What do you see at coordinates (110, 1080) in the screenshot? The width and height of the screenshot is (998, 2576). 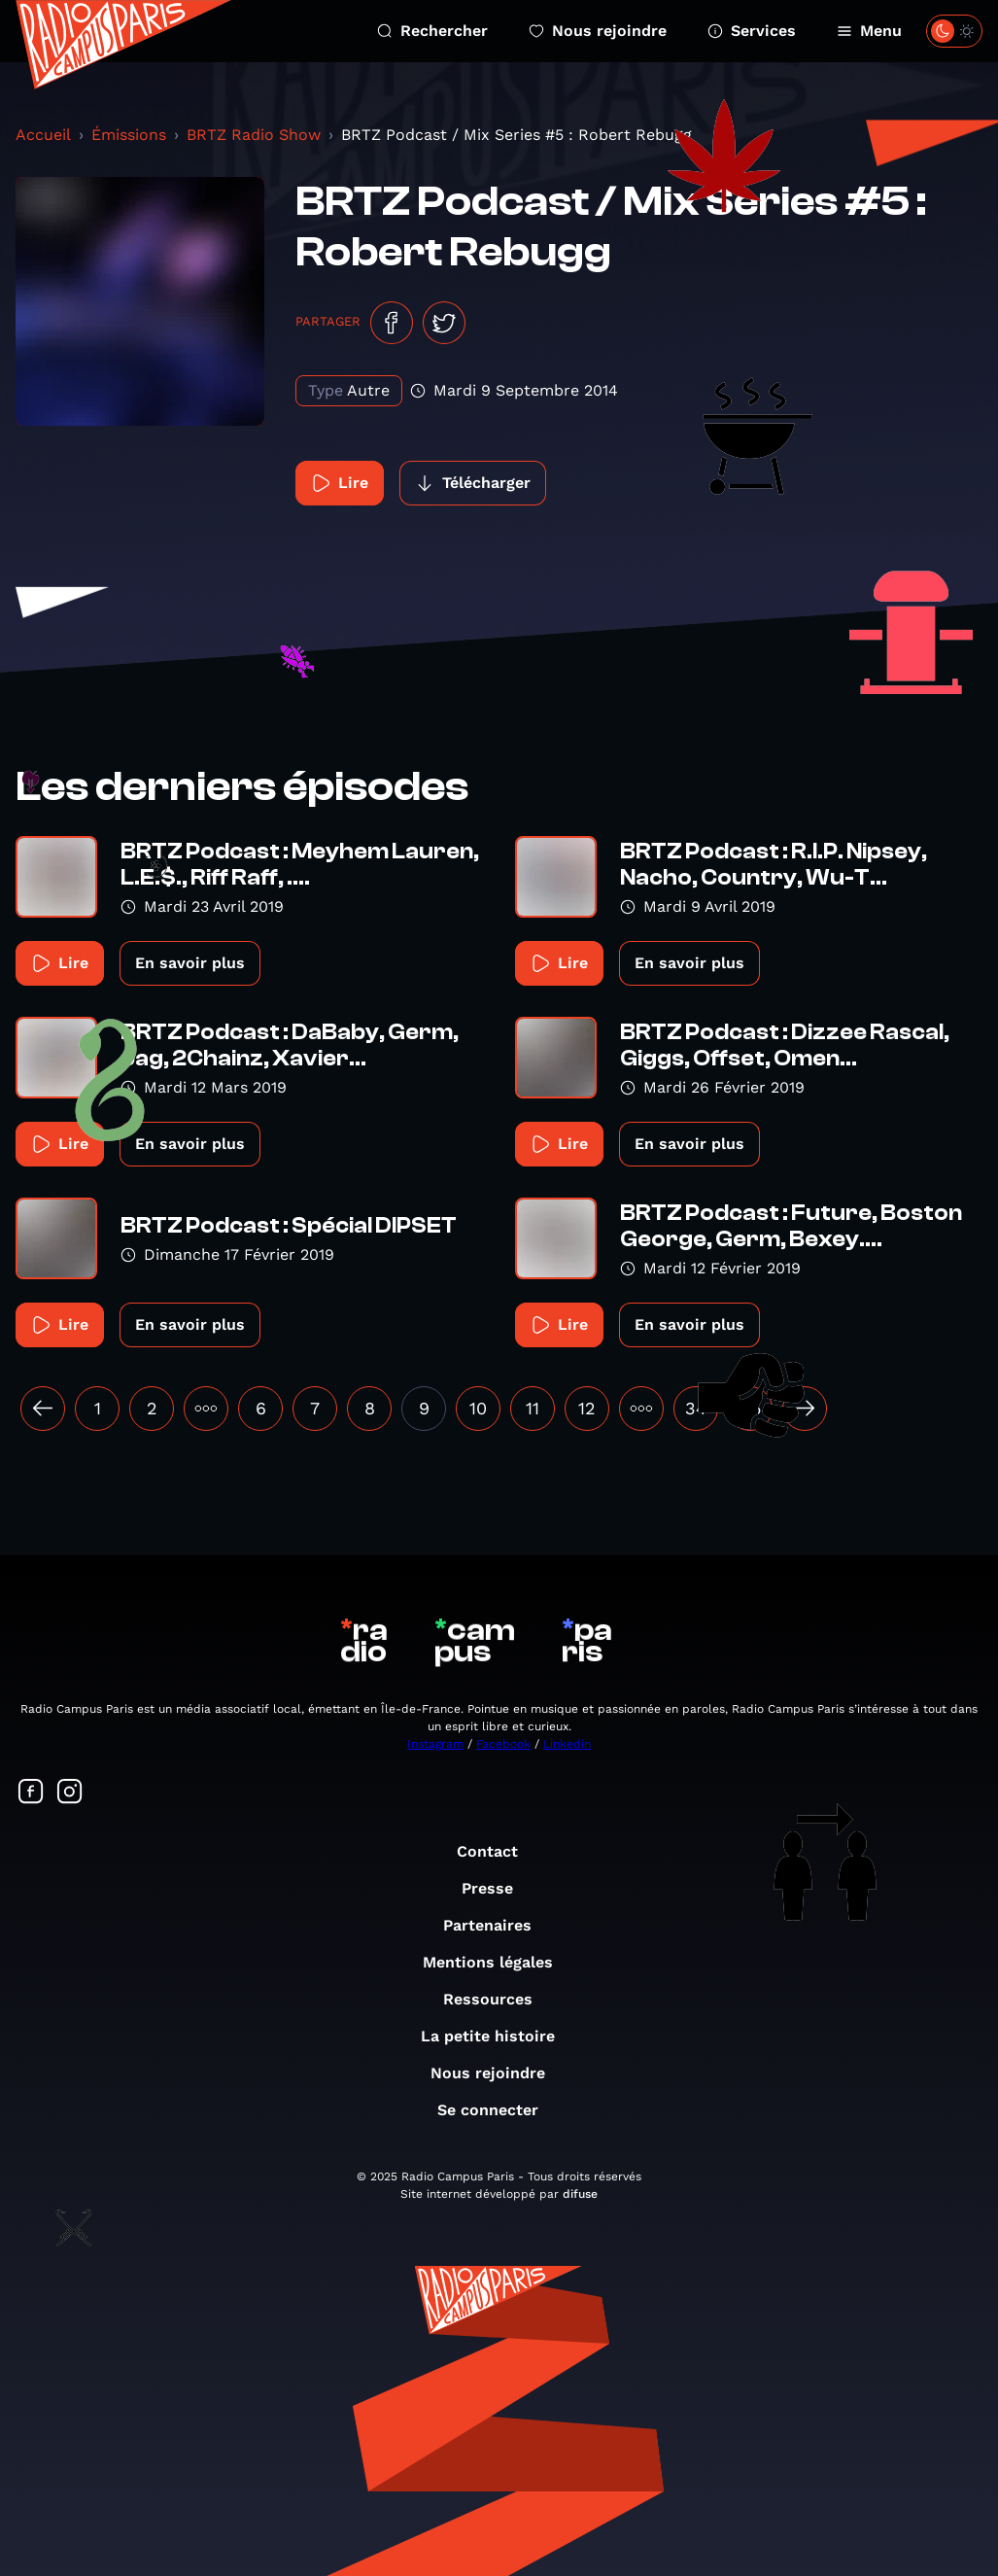 I see `indicates poison status effect on character` at bounding box center [110, 1080].